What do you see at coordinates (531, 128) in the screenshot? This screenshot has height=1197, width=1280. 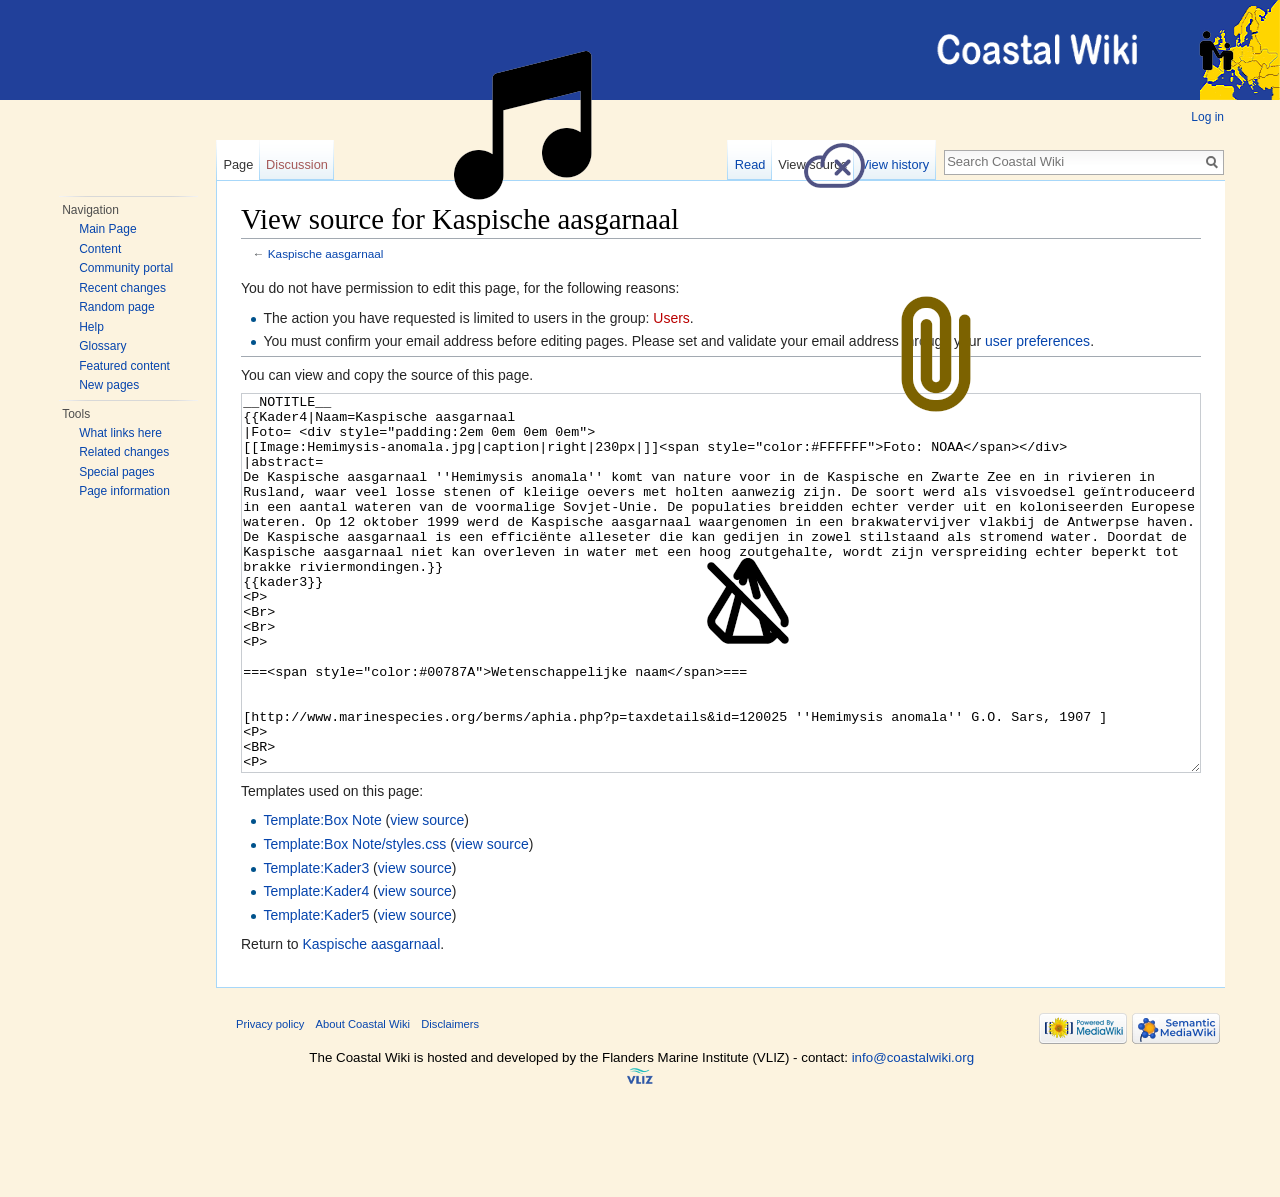 I see `access music or audio library` at bounding box center [531, 128].